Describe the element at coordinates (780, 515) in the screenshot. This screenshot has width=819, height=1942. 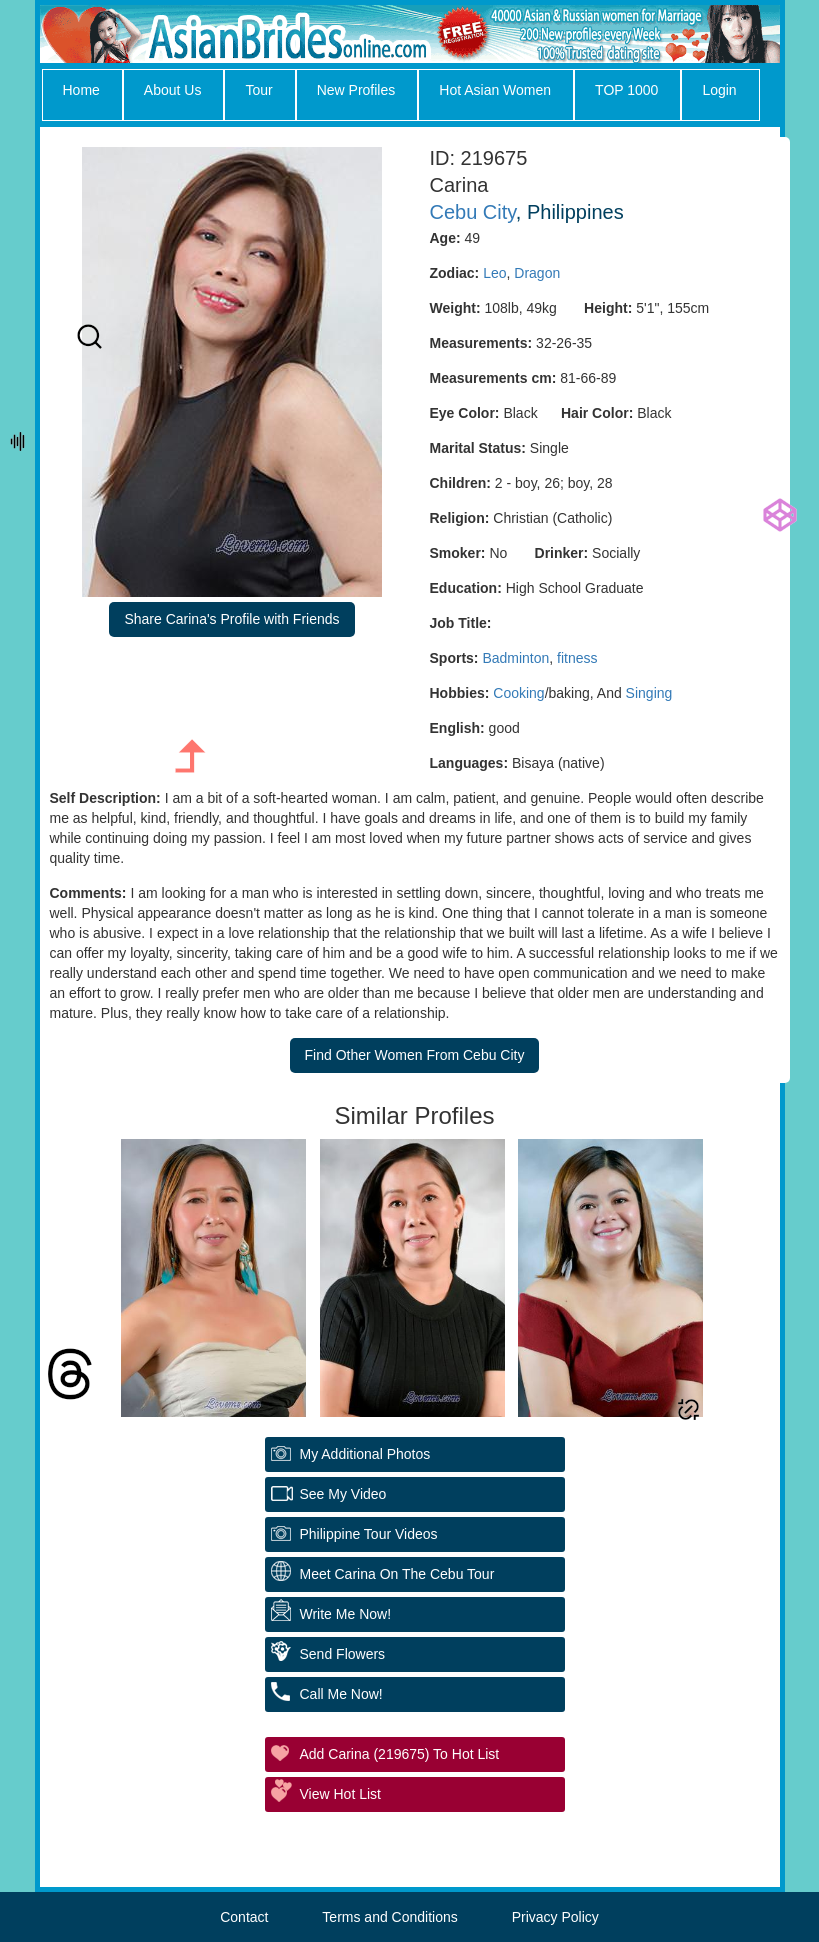
I see `open CodePen website or app` at that location.